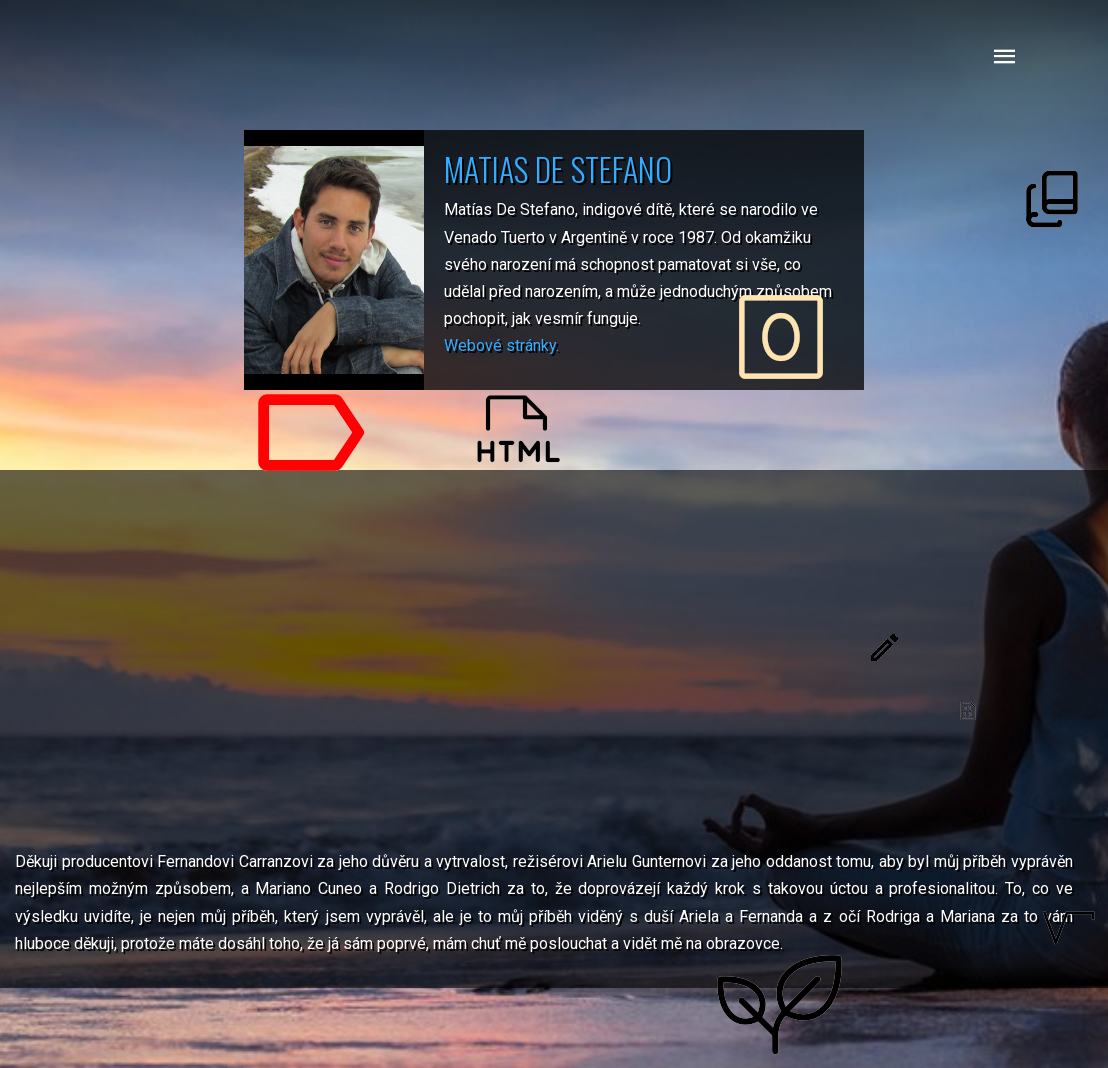 The image size is (1108, 1068). I want to click on duplicate or copy a book/document, so click(1052, 199).